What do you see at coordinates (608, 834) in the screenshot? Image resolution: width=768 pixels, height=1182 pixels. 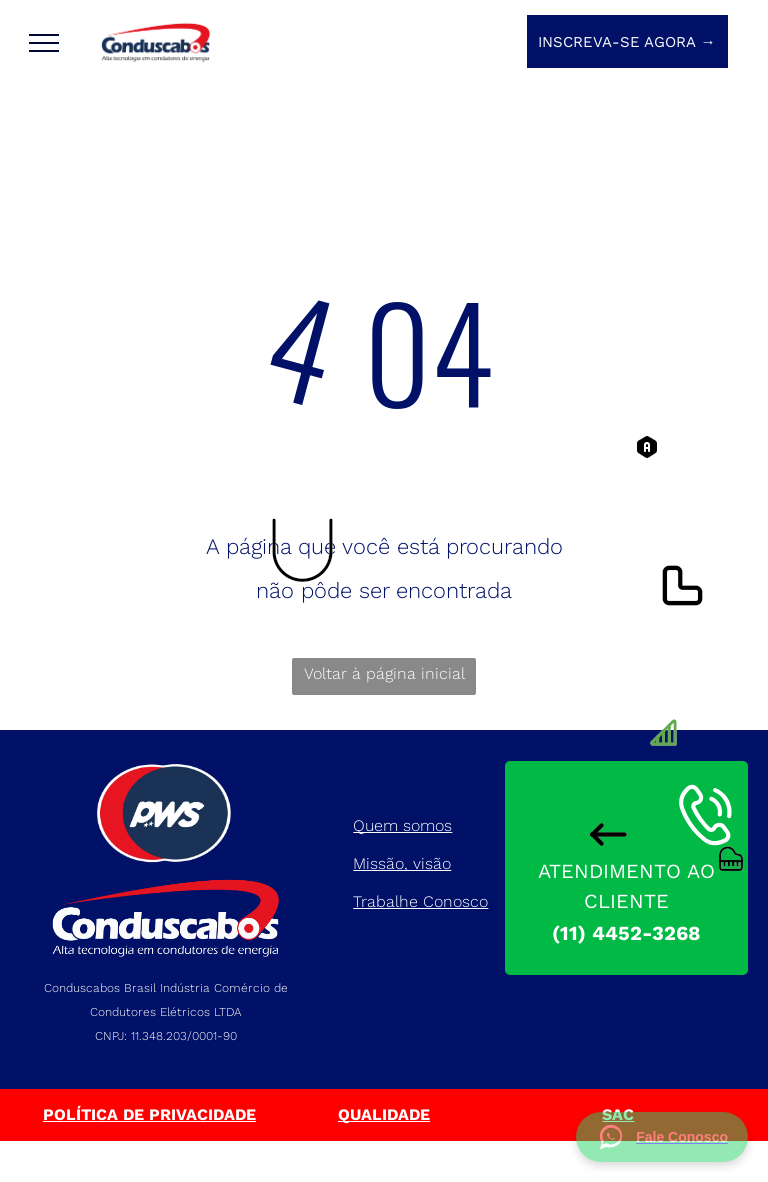 I see `go back to the previous screen` at bounding box center [608, 834].